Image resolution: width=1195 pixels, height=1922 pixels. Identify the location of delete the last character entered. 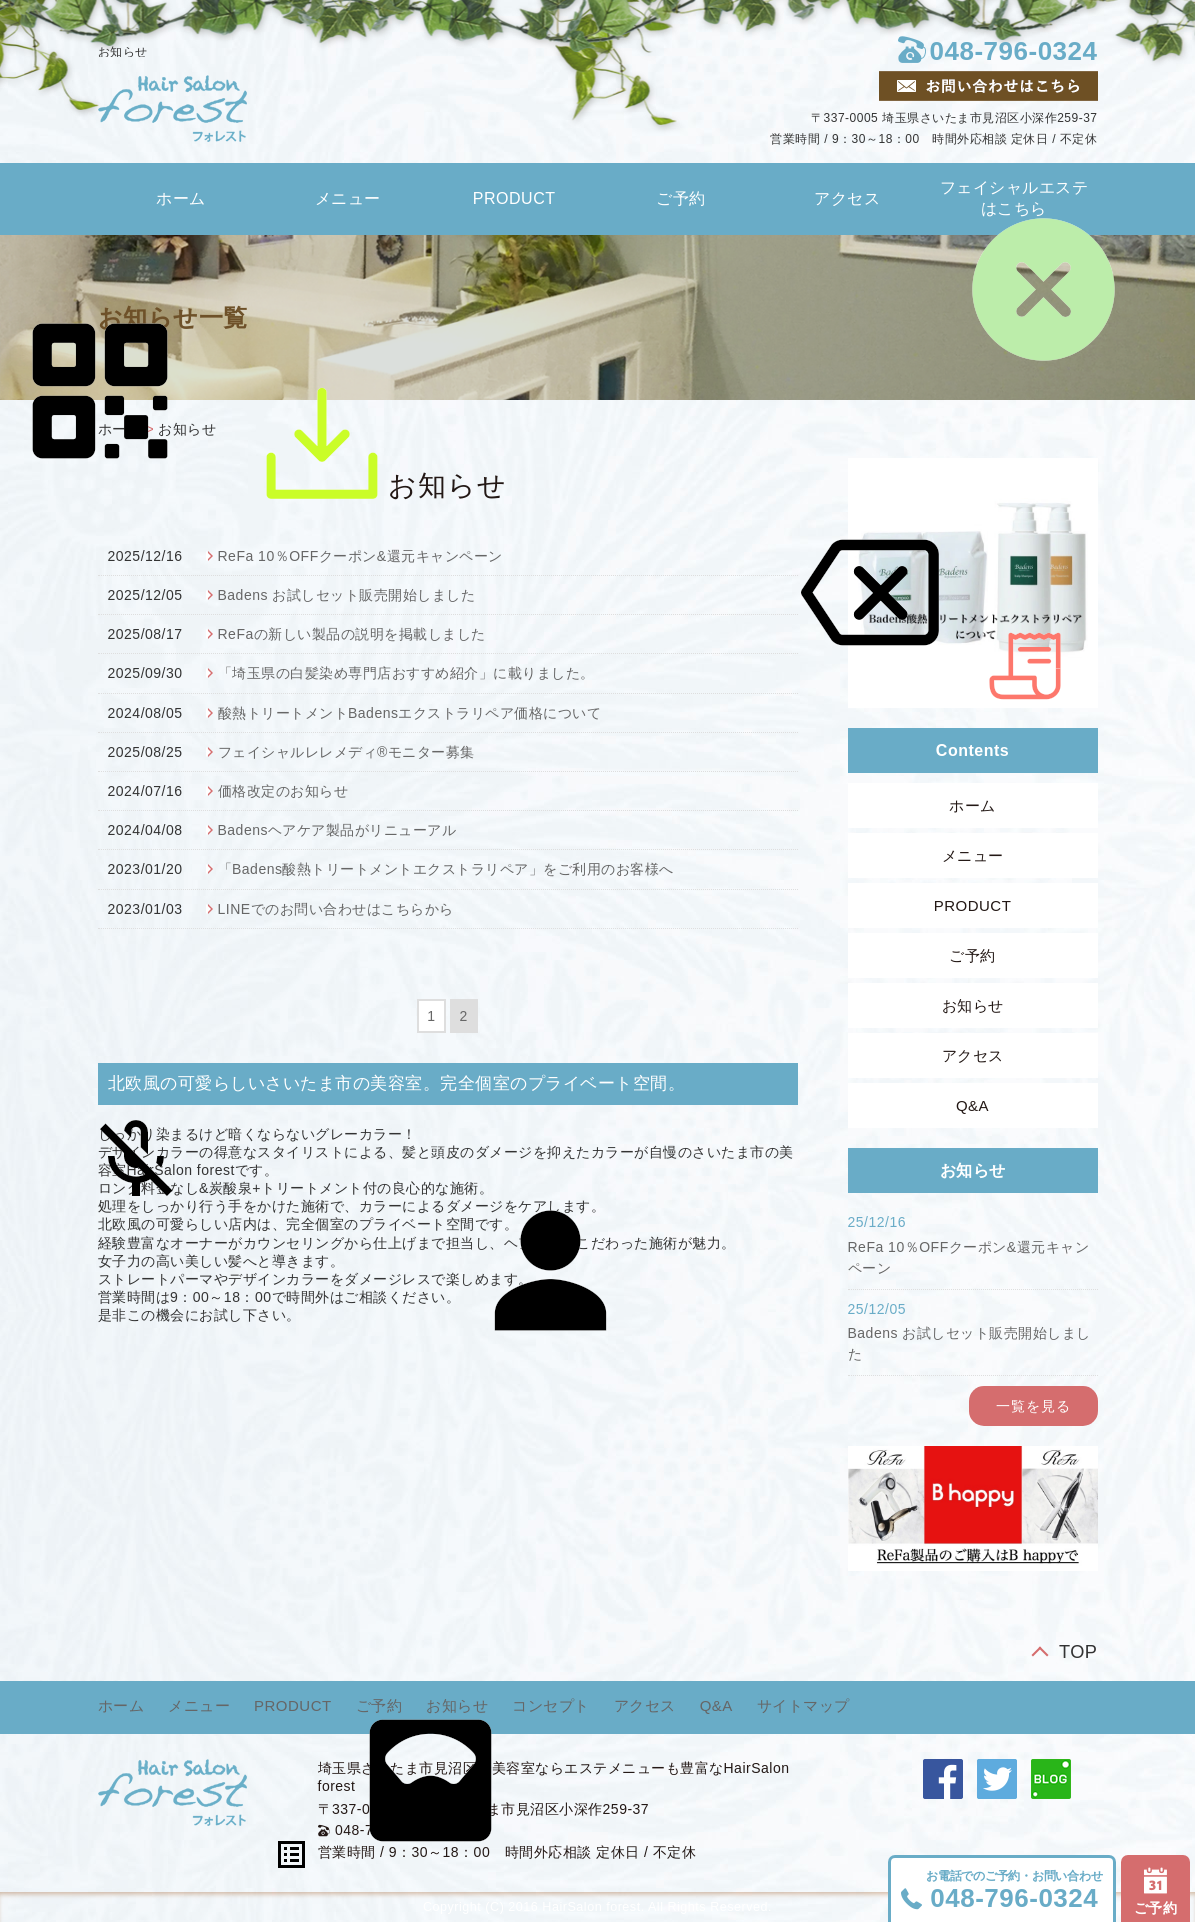
(875, 592).